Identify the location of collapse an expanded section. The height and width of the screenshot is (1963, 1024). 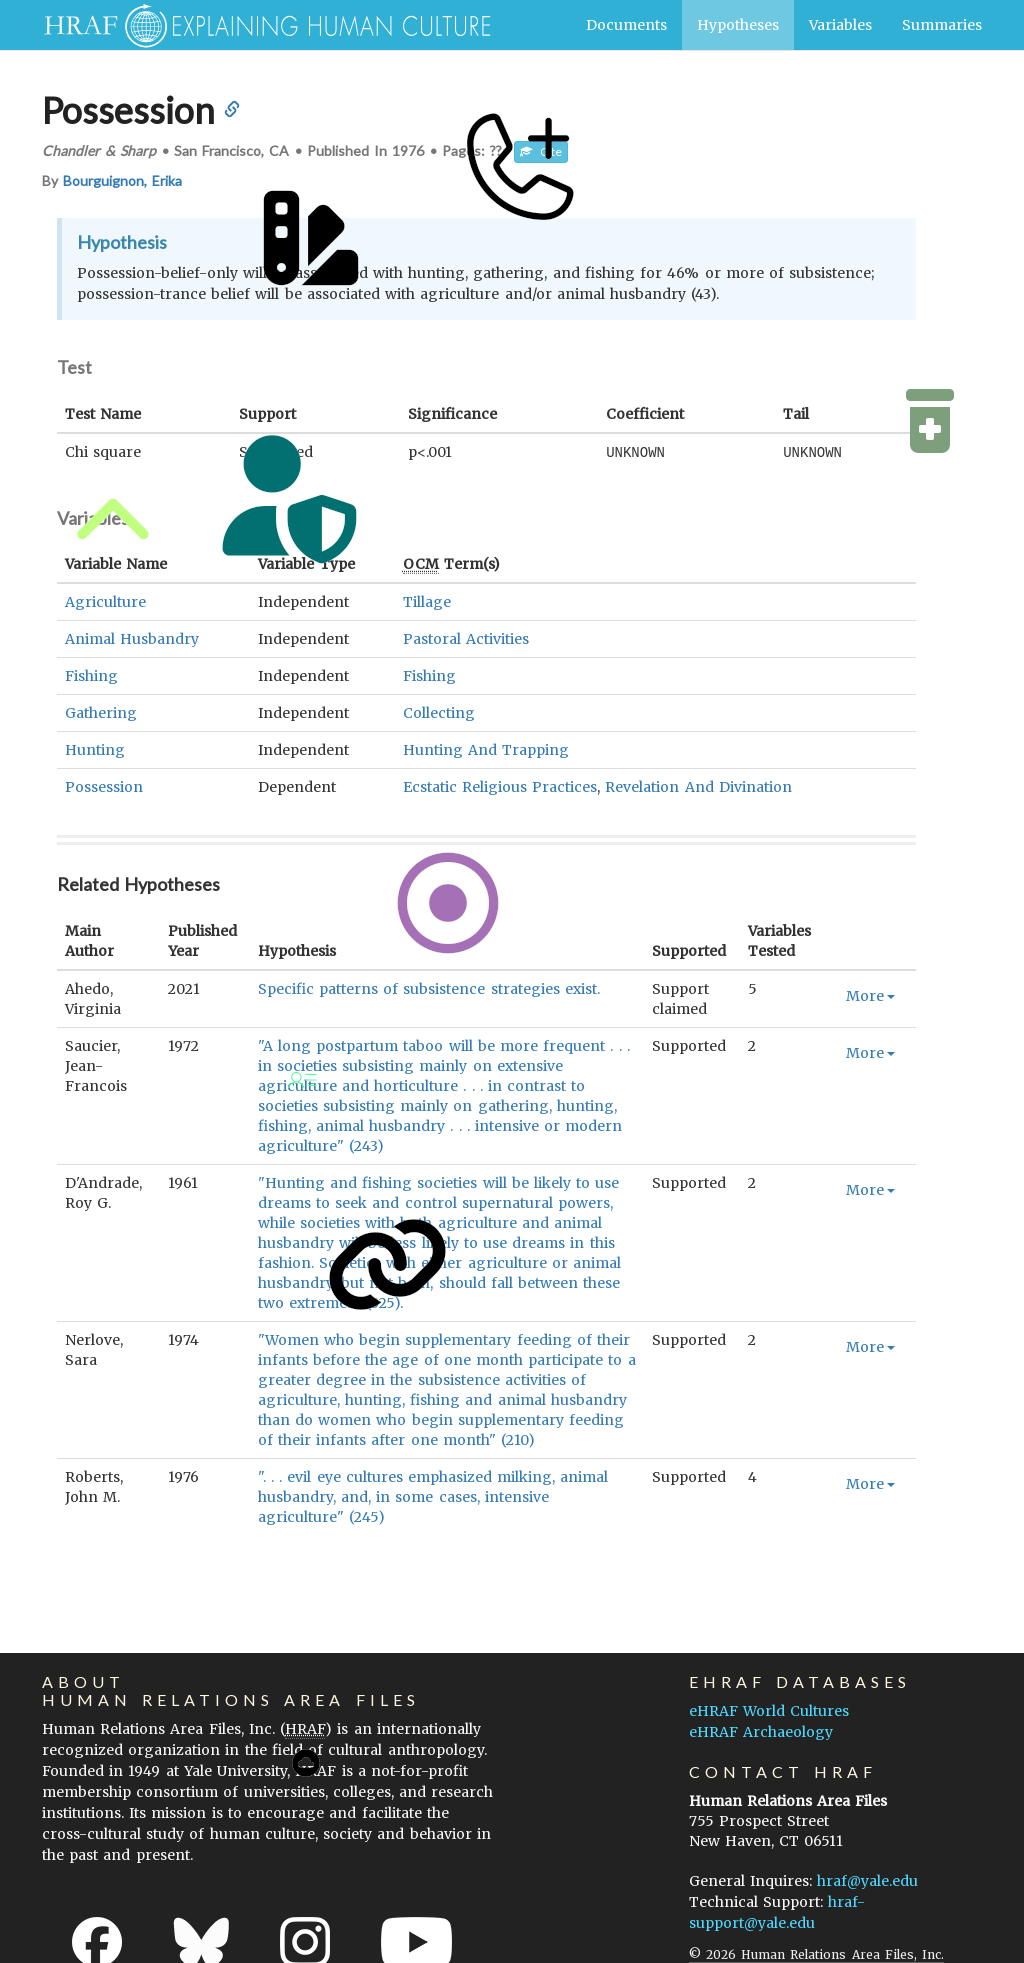
(113, 524).